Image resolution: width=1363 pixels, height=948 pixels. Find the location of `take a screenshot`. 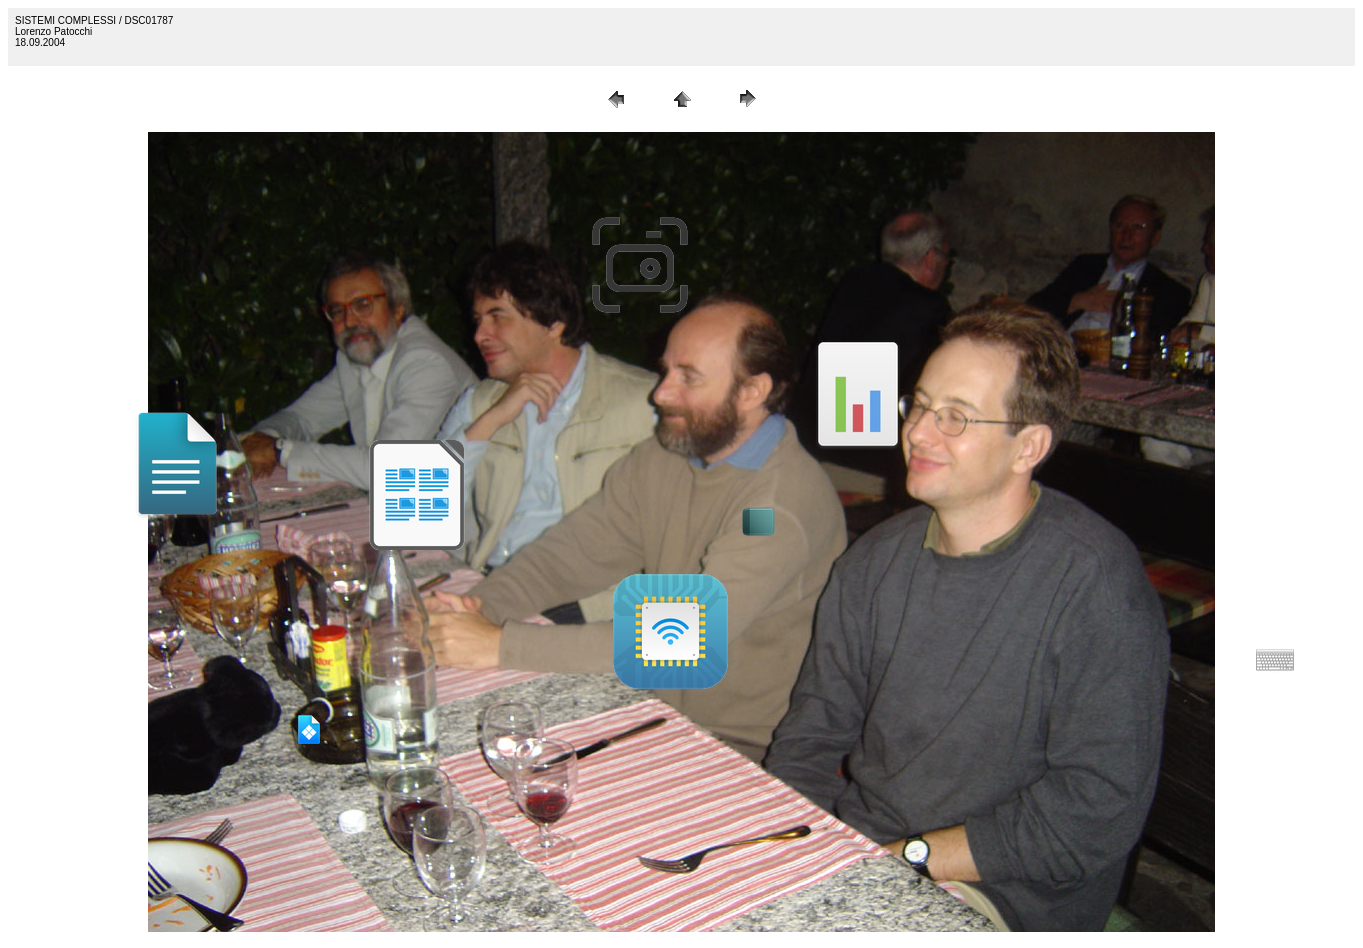

take a screenshot is located at coordinates (640, 265).